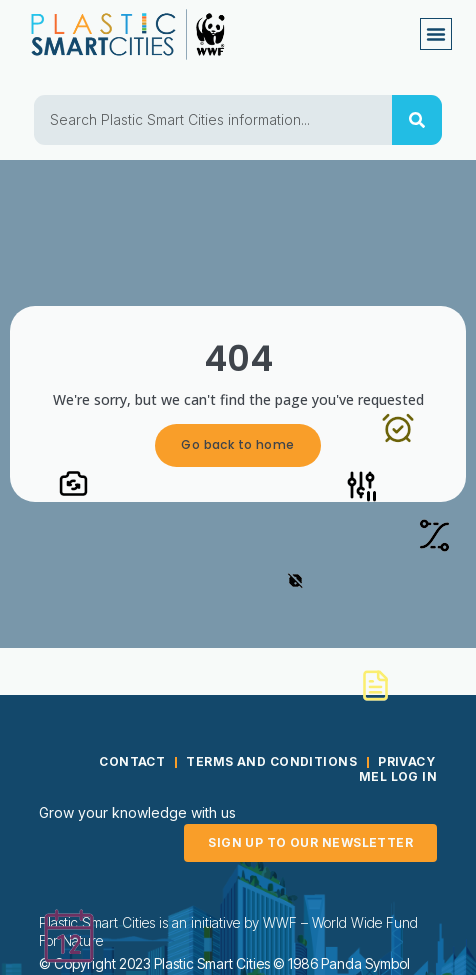 Image resolution: width=476 pixels, height=975 pixels. What do you see at coordinates (398, 428) in the screenshot?
I see `alarm set successfully` at bounding box center [398, 428].